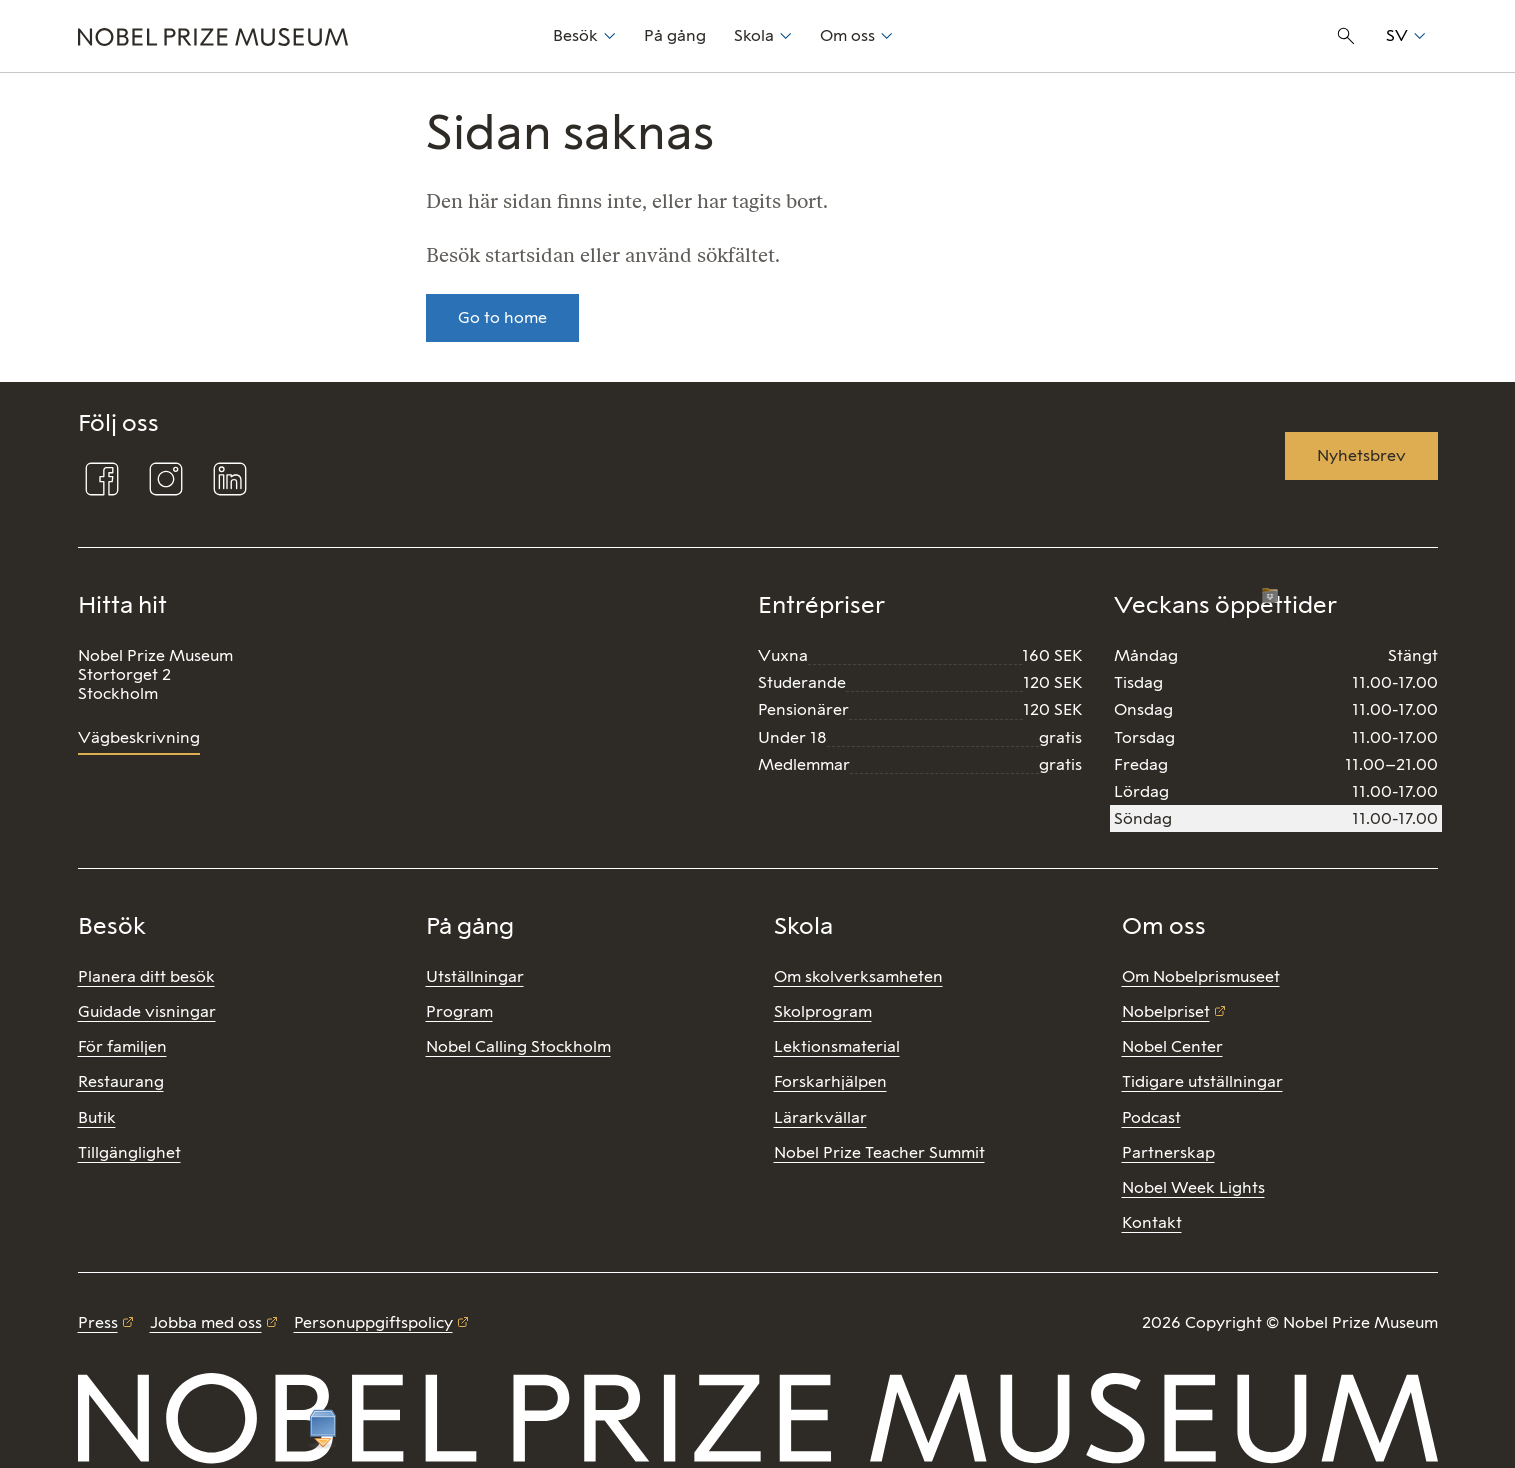 This screenshot has width=1515, height=1468. Describe the element at coordinates (1270, 595) in the screenshot. I see `open your dropbox folder` at that location.